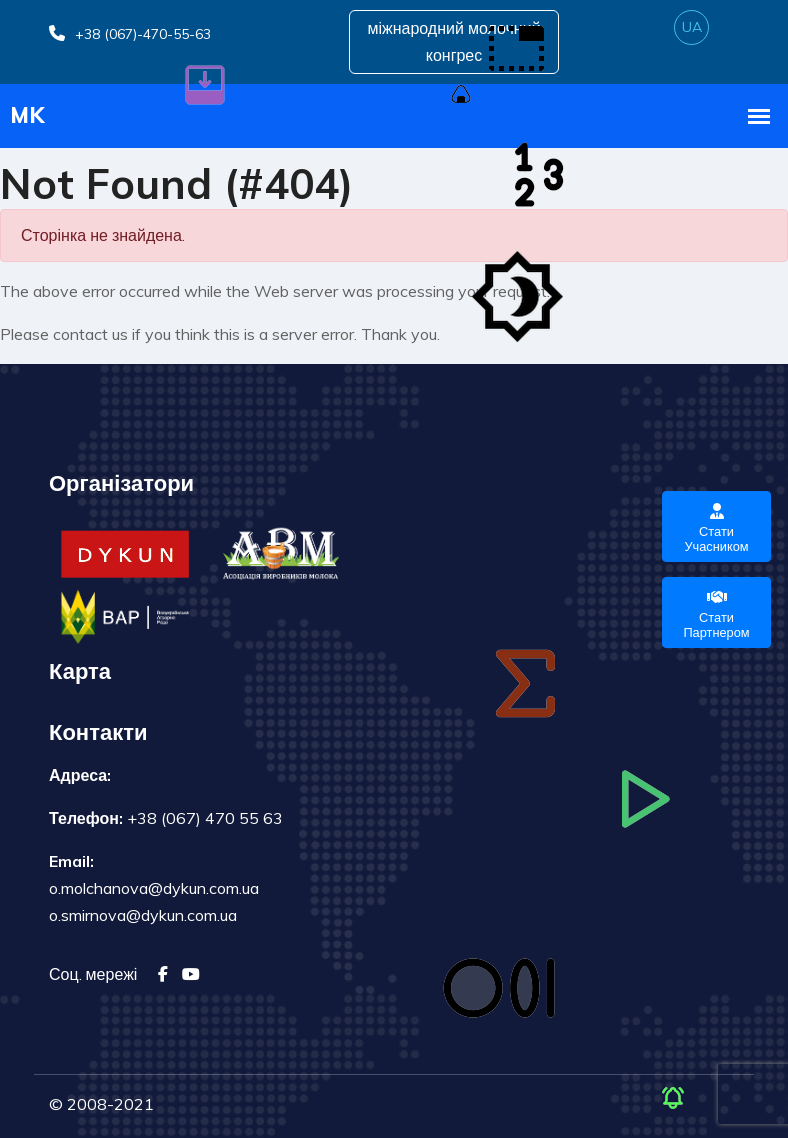  I want to click on dock panel to bottom of editor, so click(205, 85).